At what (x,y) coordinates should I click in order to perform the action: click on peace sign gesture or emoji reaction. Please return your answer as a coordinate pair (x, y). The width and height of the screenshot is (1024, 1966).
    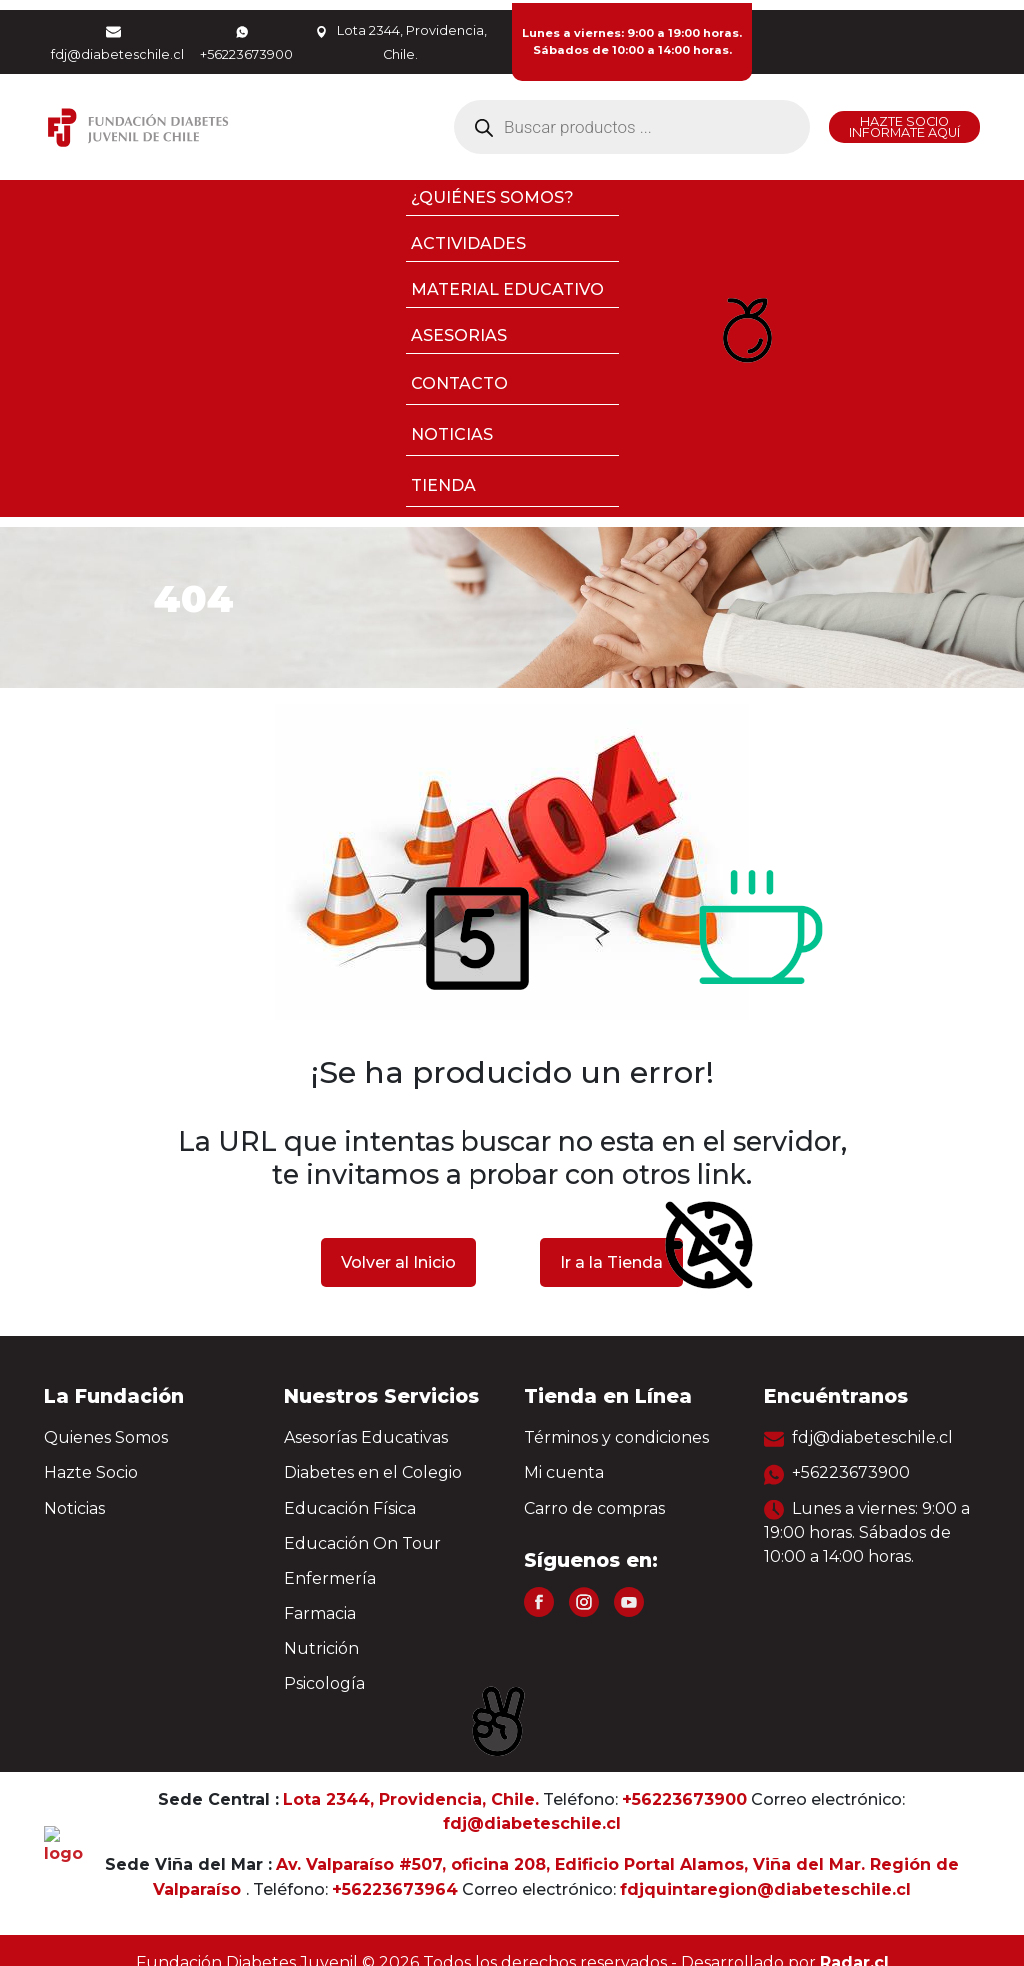
    Looking at the image, I should click on (497, 1721).